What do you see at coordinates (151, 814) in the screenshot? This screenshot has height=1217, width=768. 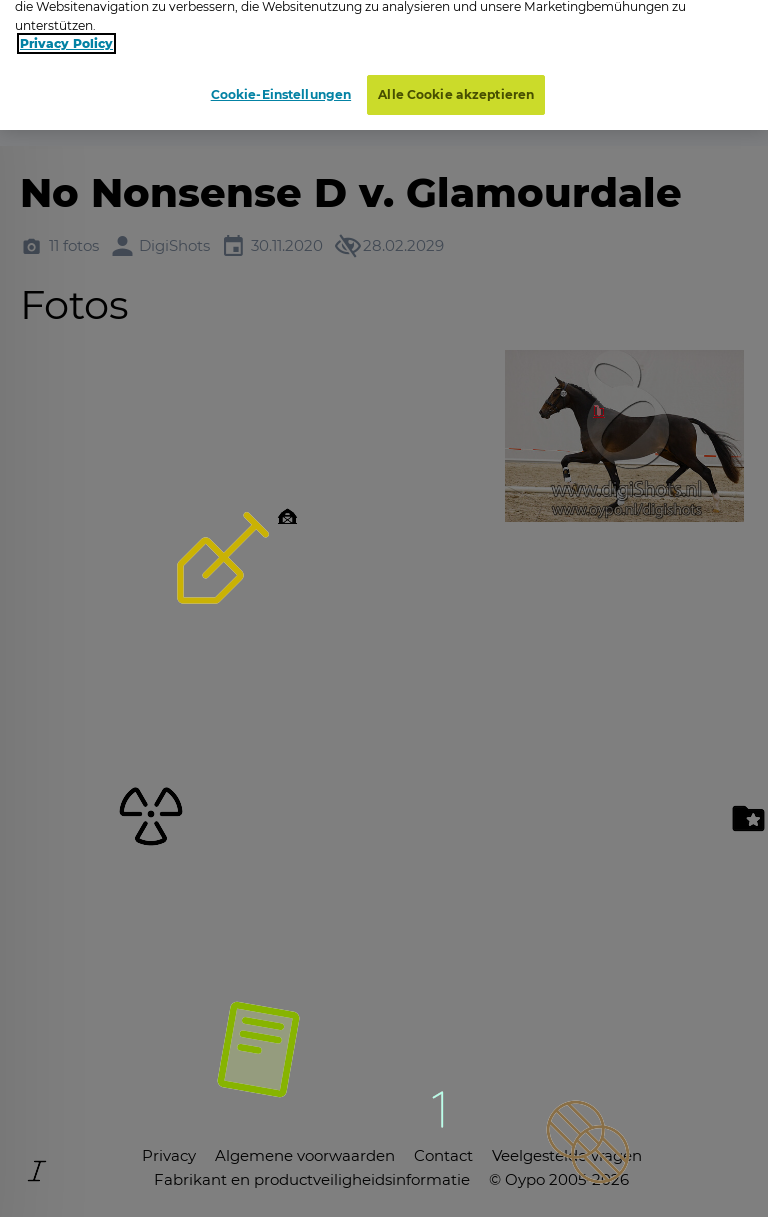 I see `indicates radioactive or hazardous material warning` at bounding box center [151, 814].